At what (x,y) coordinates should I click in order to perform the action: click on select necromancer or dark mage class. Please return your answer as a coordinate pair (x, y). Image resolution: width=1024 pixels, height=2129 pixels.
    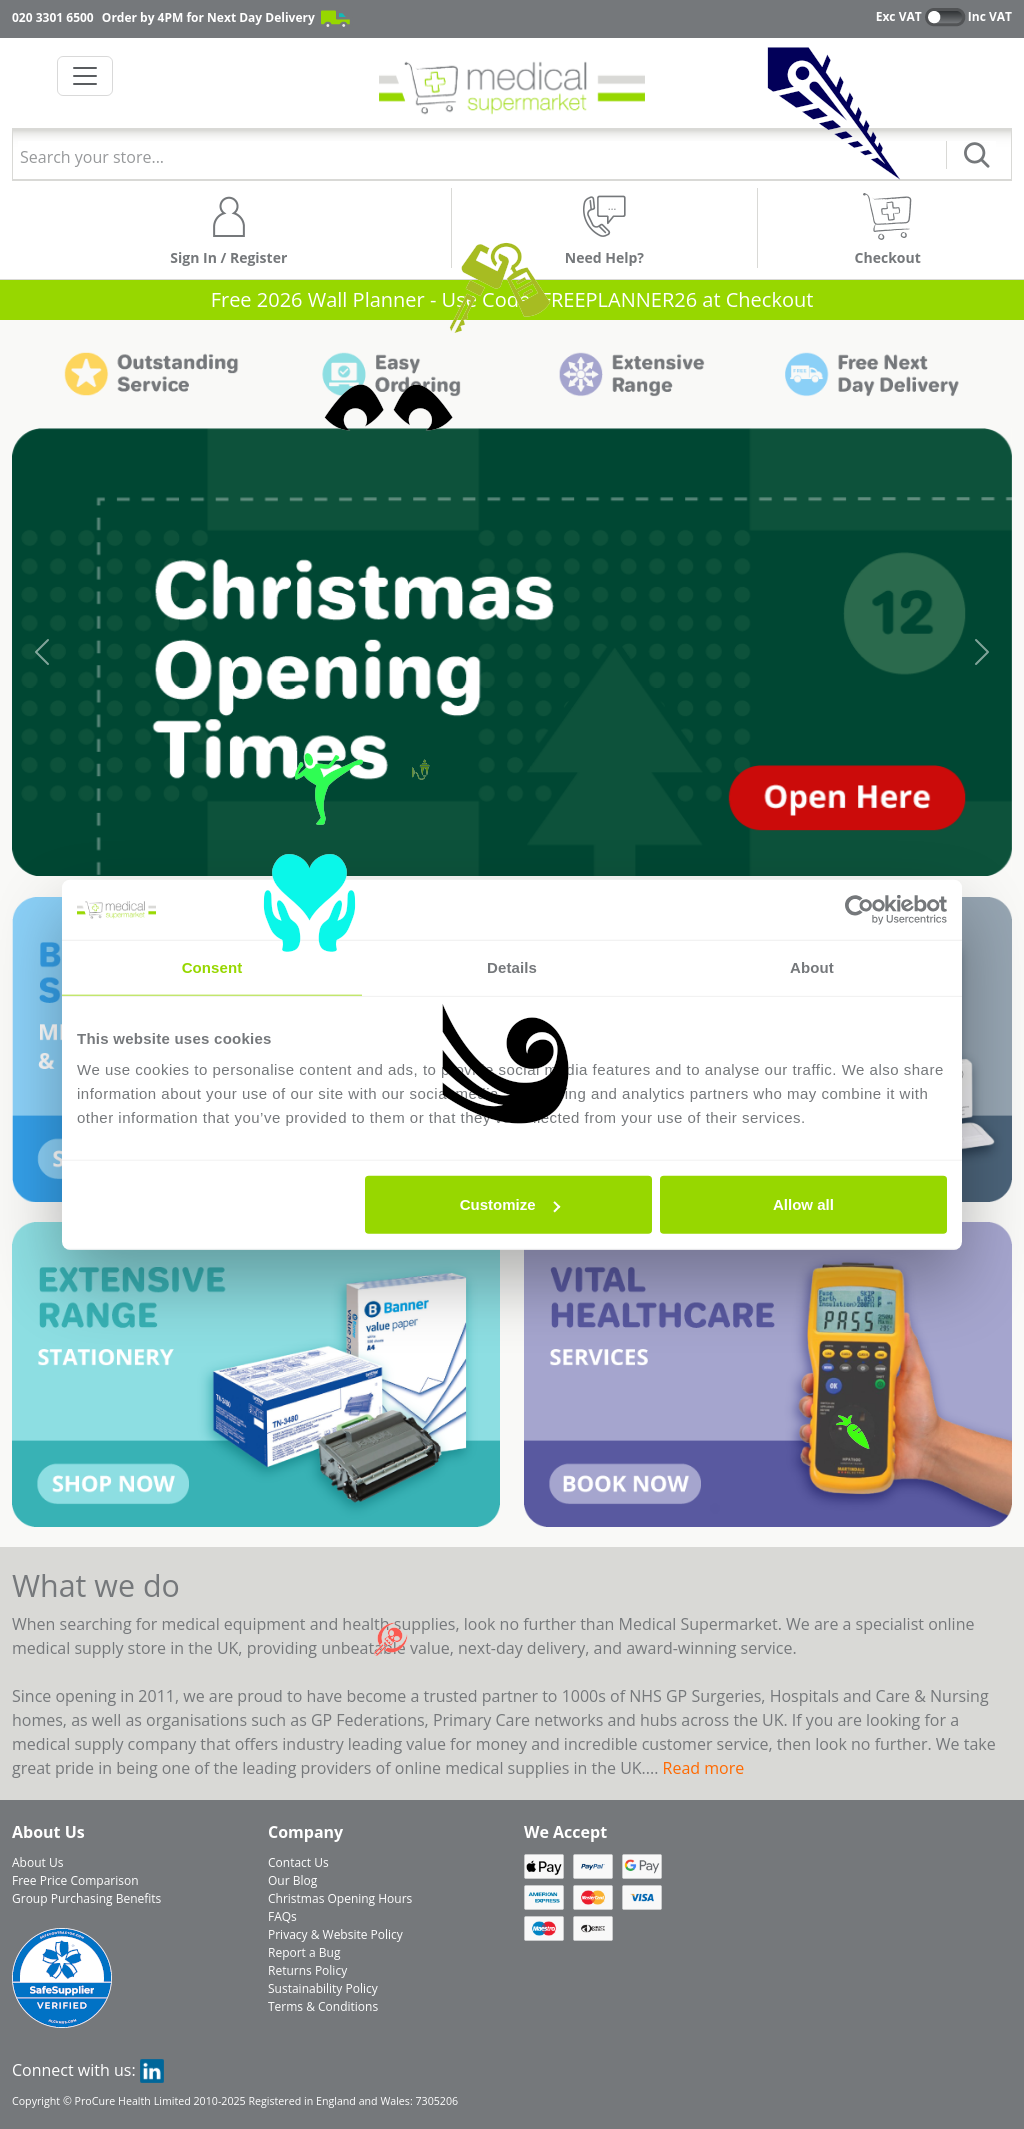
    Looking at the image, I should click on (391, 1639).